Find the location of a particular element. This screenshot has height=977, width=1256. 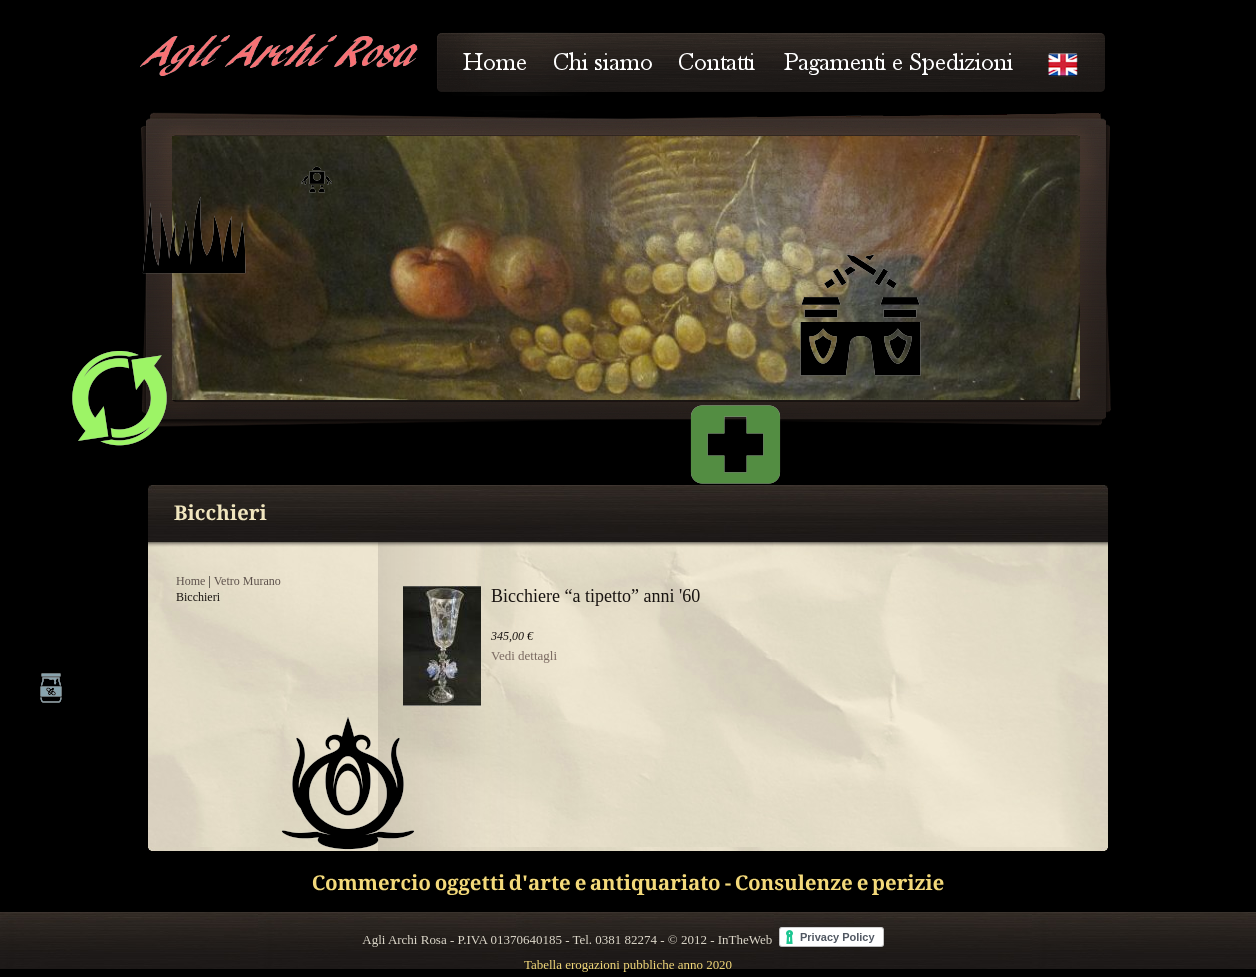

refresh or reload content is located at coordinates (120, 398).